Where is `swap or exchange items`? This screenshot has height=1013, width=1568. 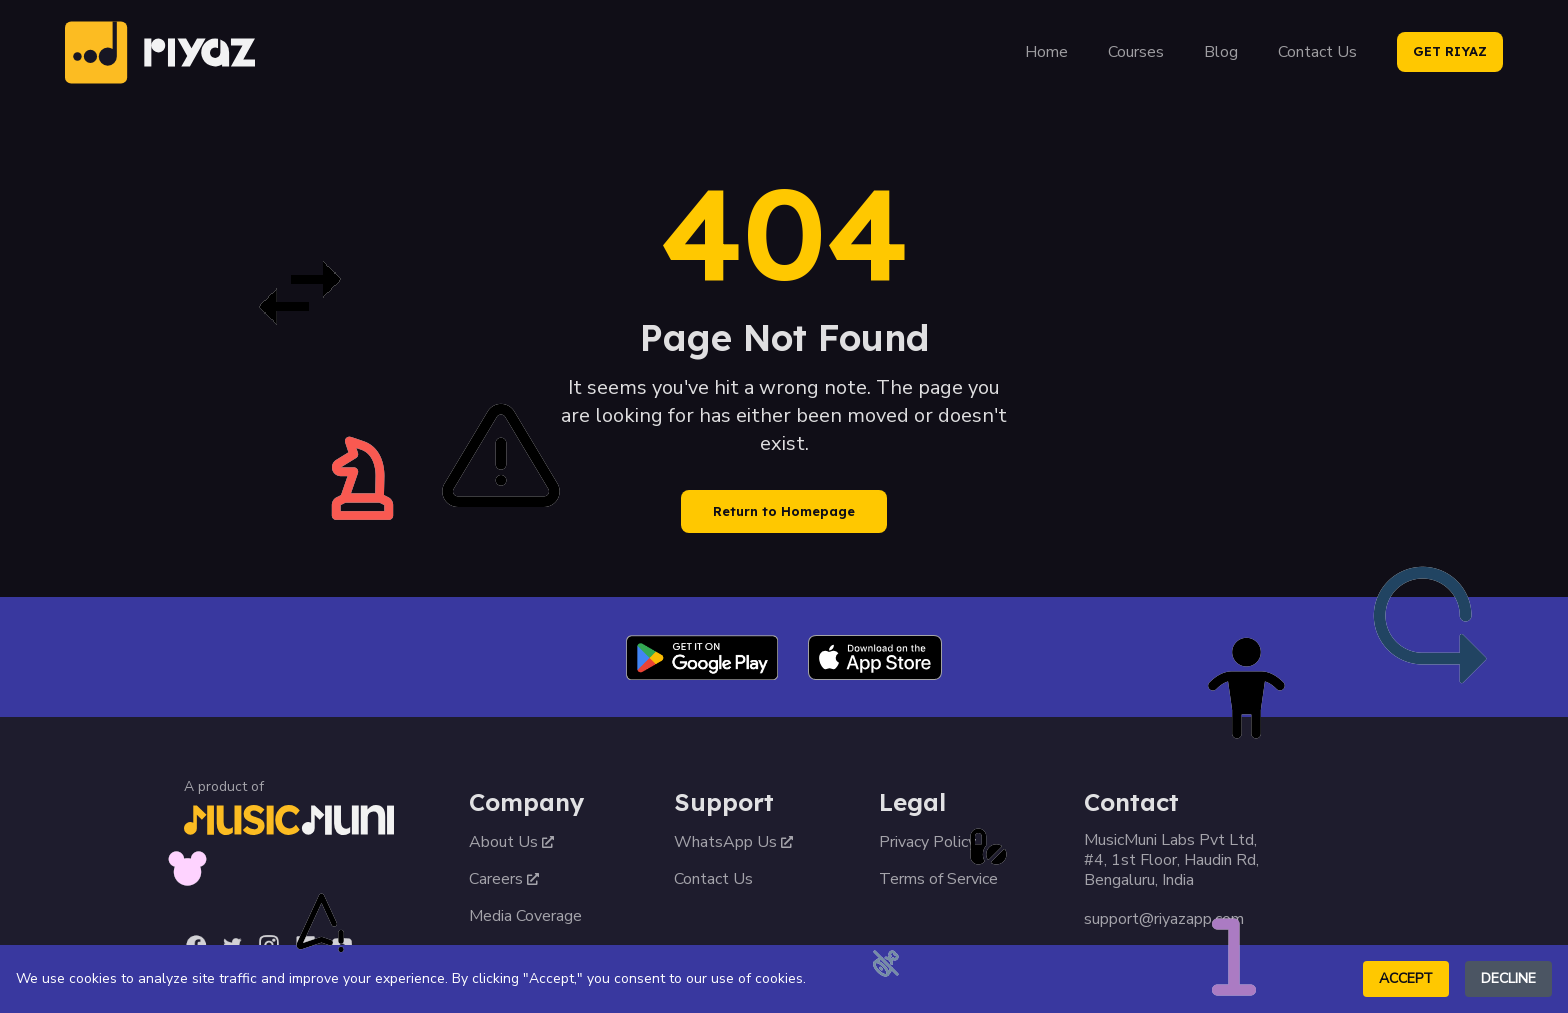
swap or exchange items is located at coordinates (300, 293).